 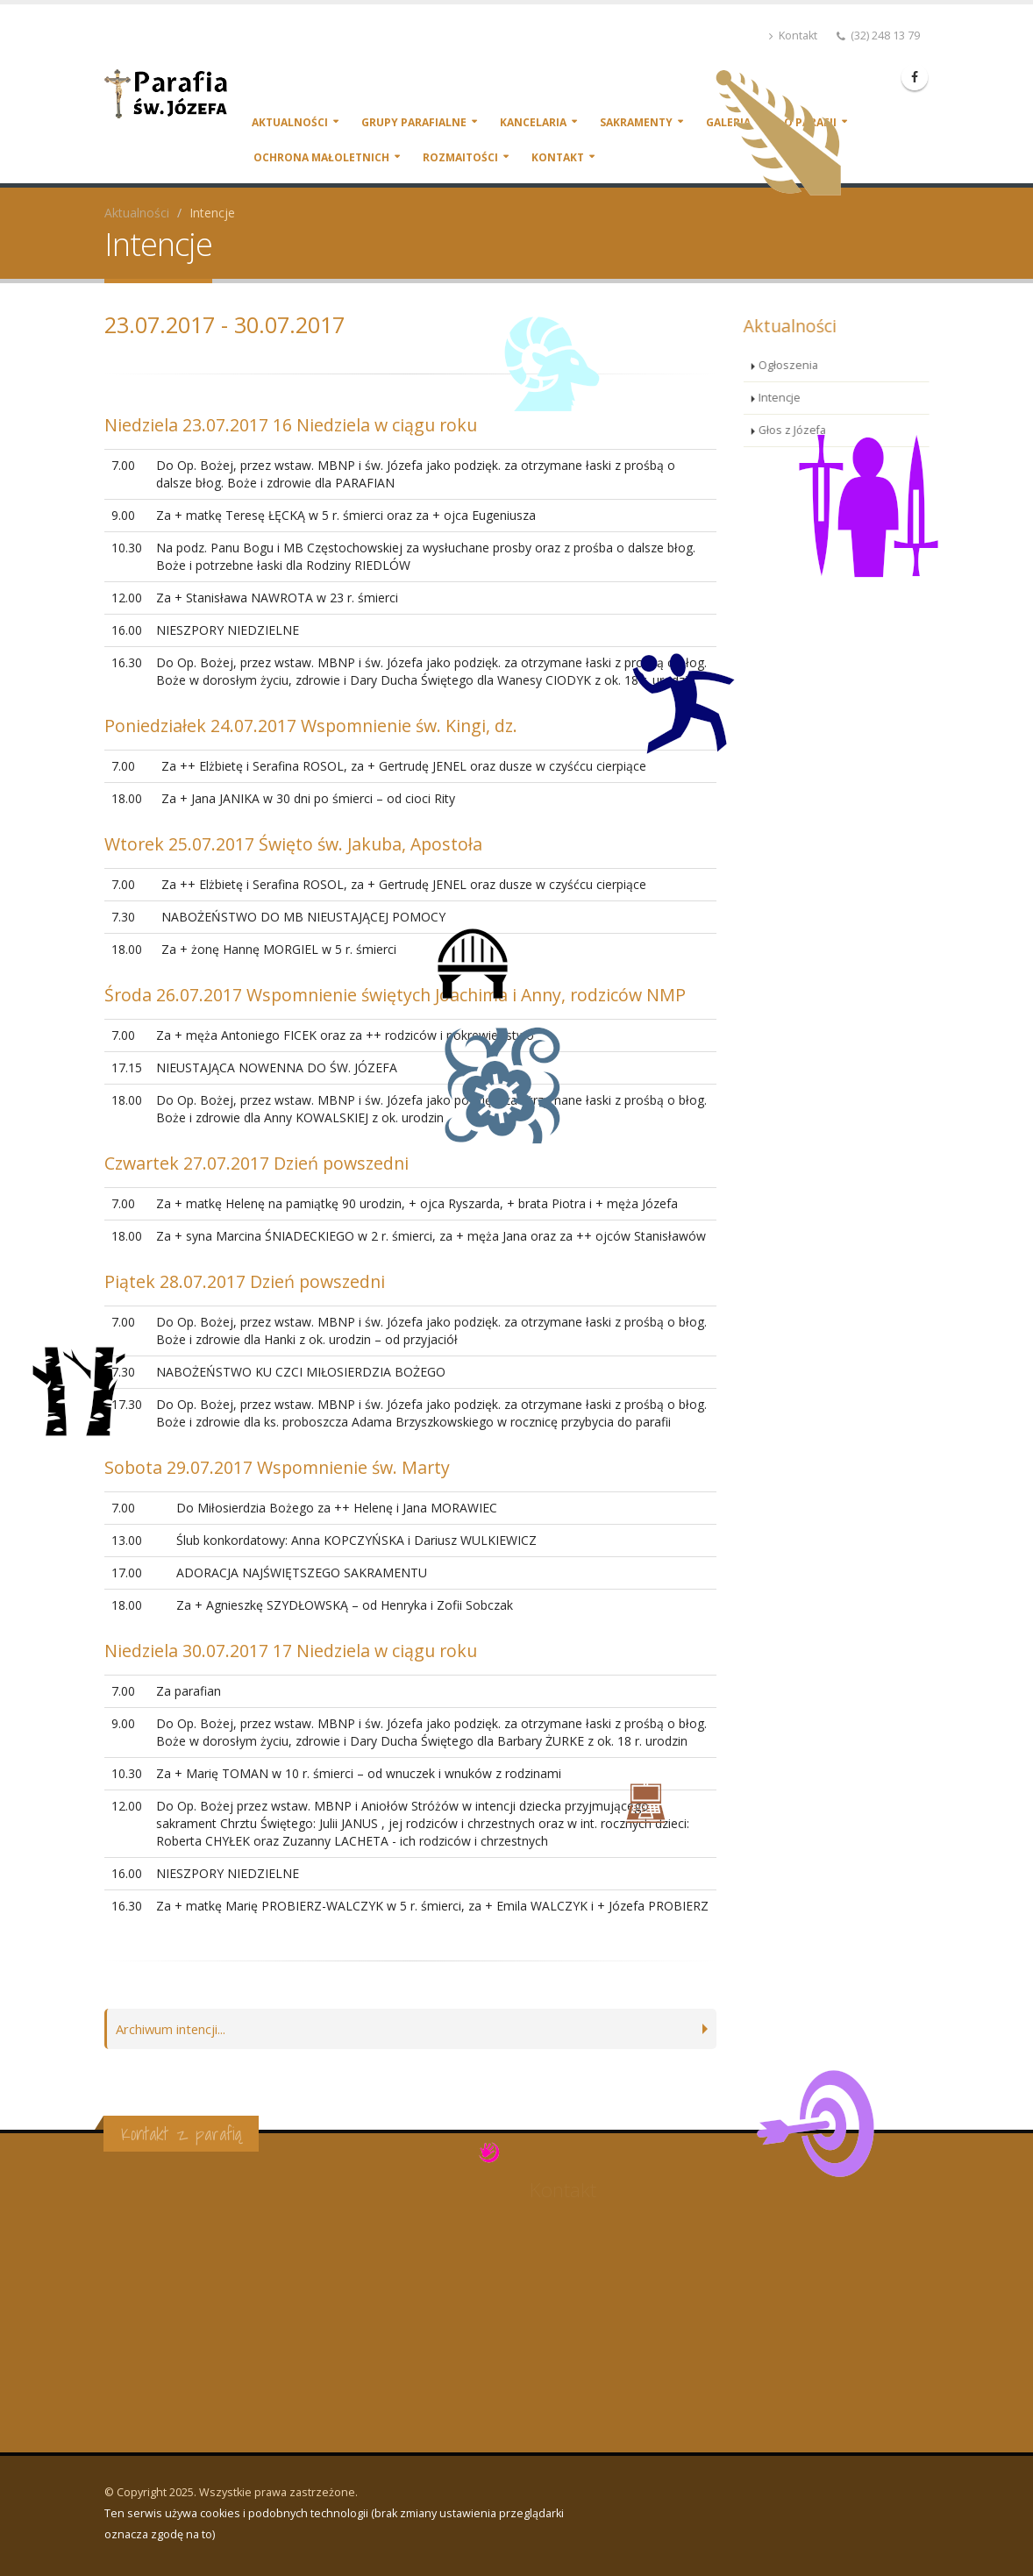 What do you see at coordinates (816, 2124) in the screenshot?
I see `set or view your goals` at bounding box center [816, 2124].